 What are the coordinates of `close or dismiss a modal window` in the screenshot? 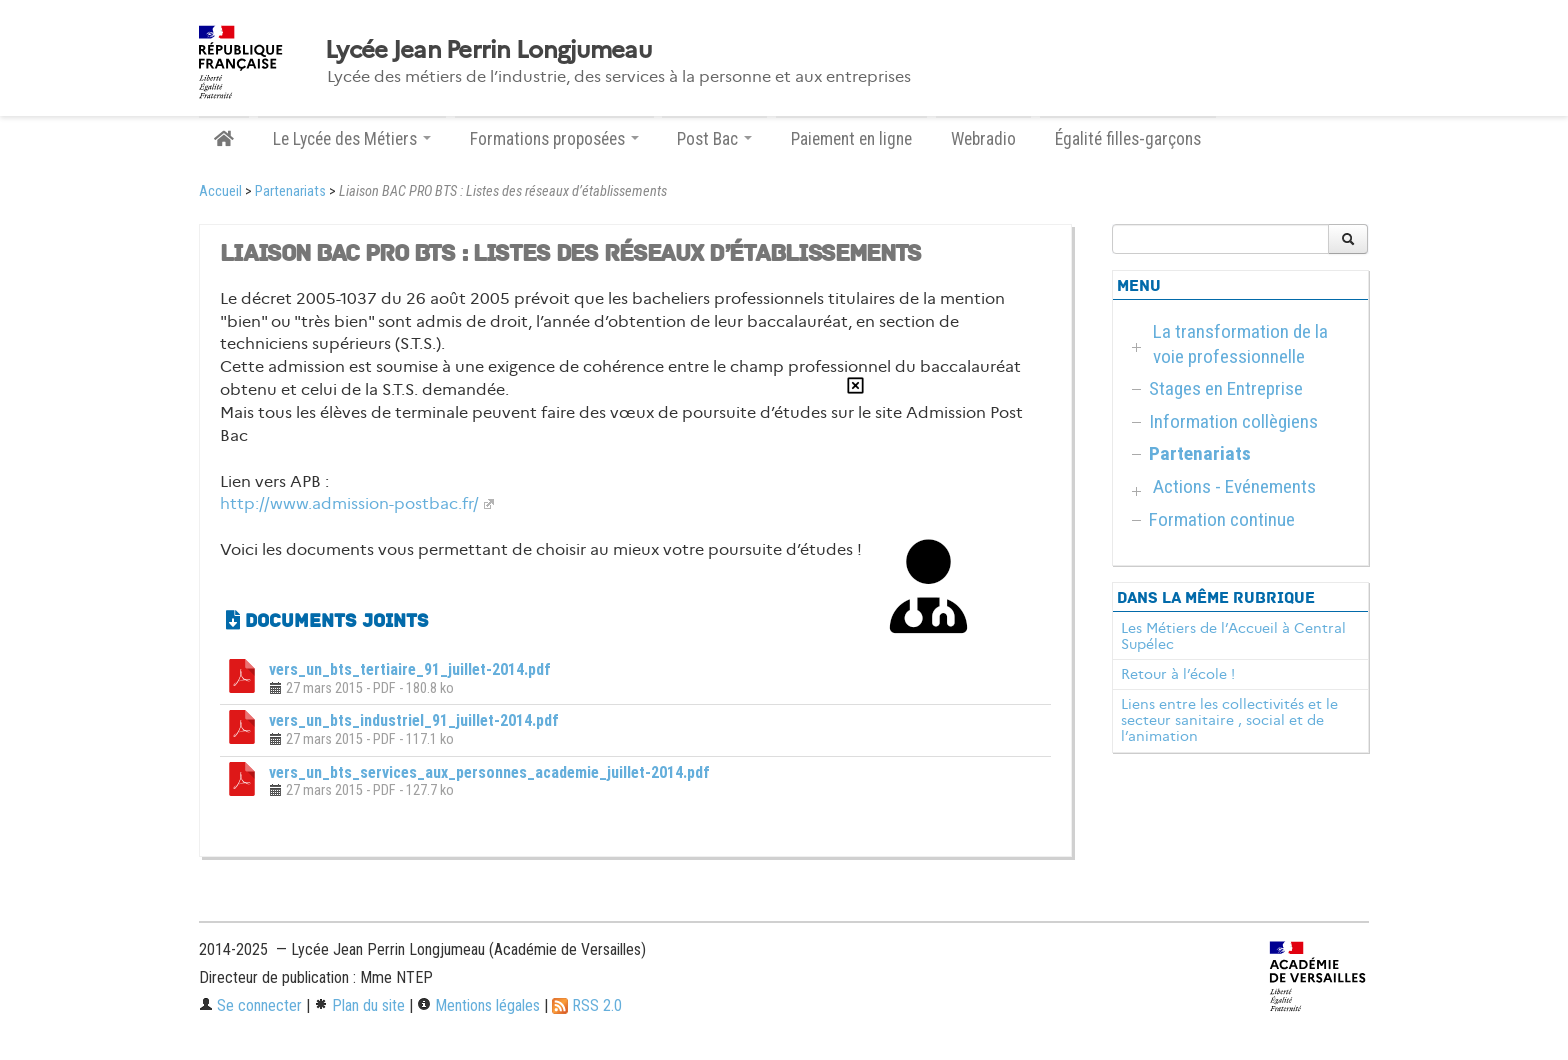 It's located at (855, 385).